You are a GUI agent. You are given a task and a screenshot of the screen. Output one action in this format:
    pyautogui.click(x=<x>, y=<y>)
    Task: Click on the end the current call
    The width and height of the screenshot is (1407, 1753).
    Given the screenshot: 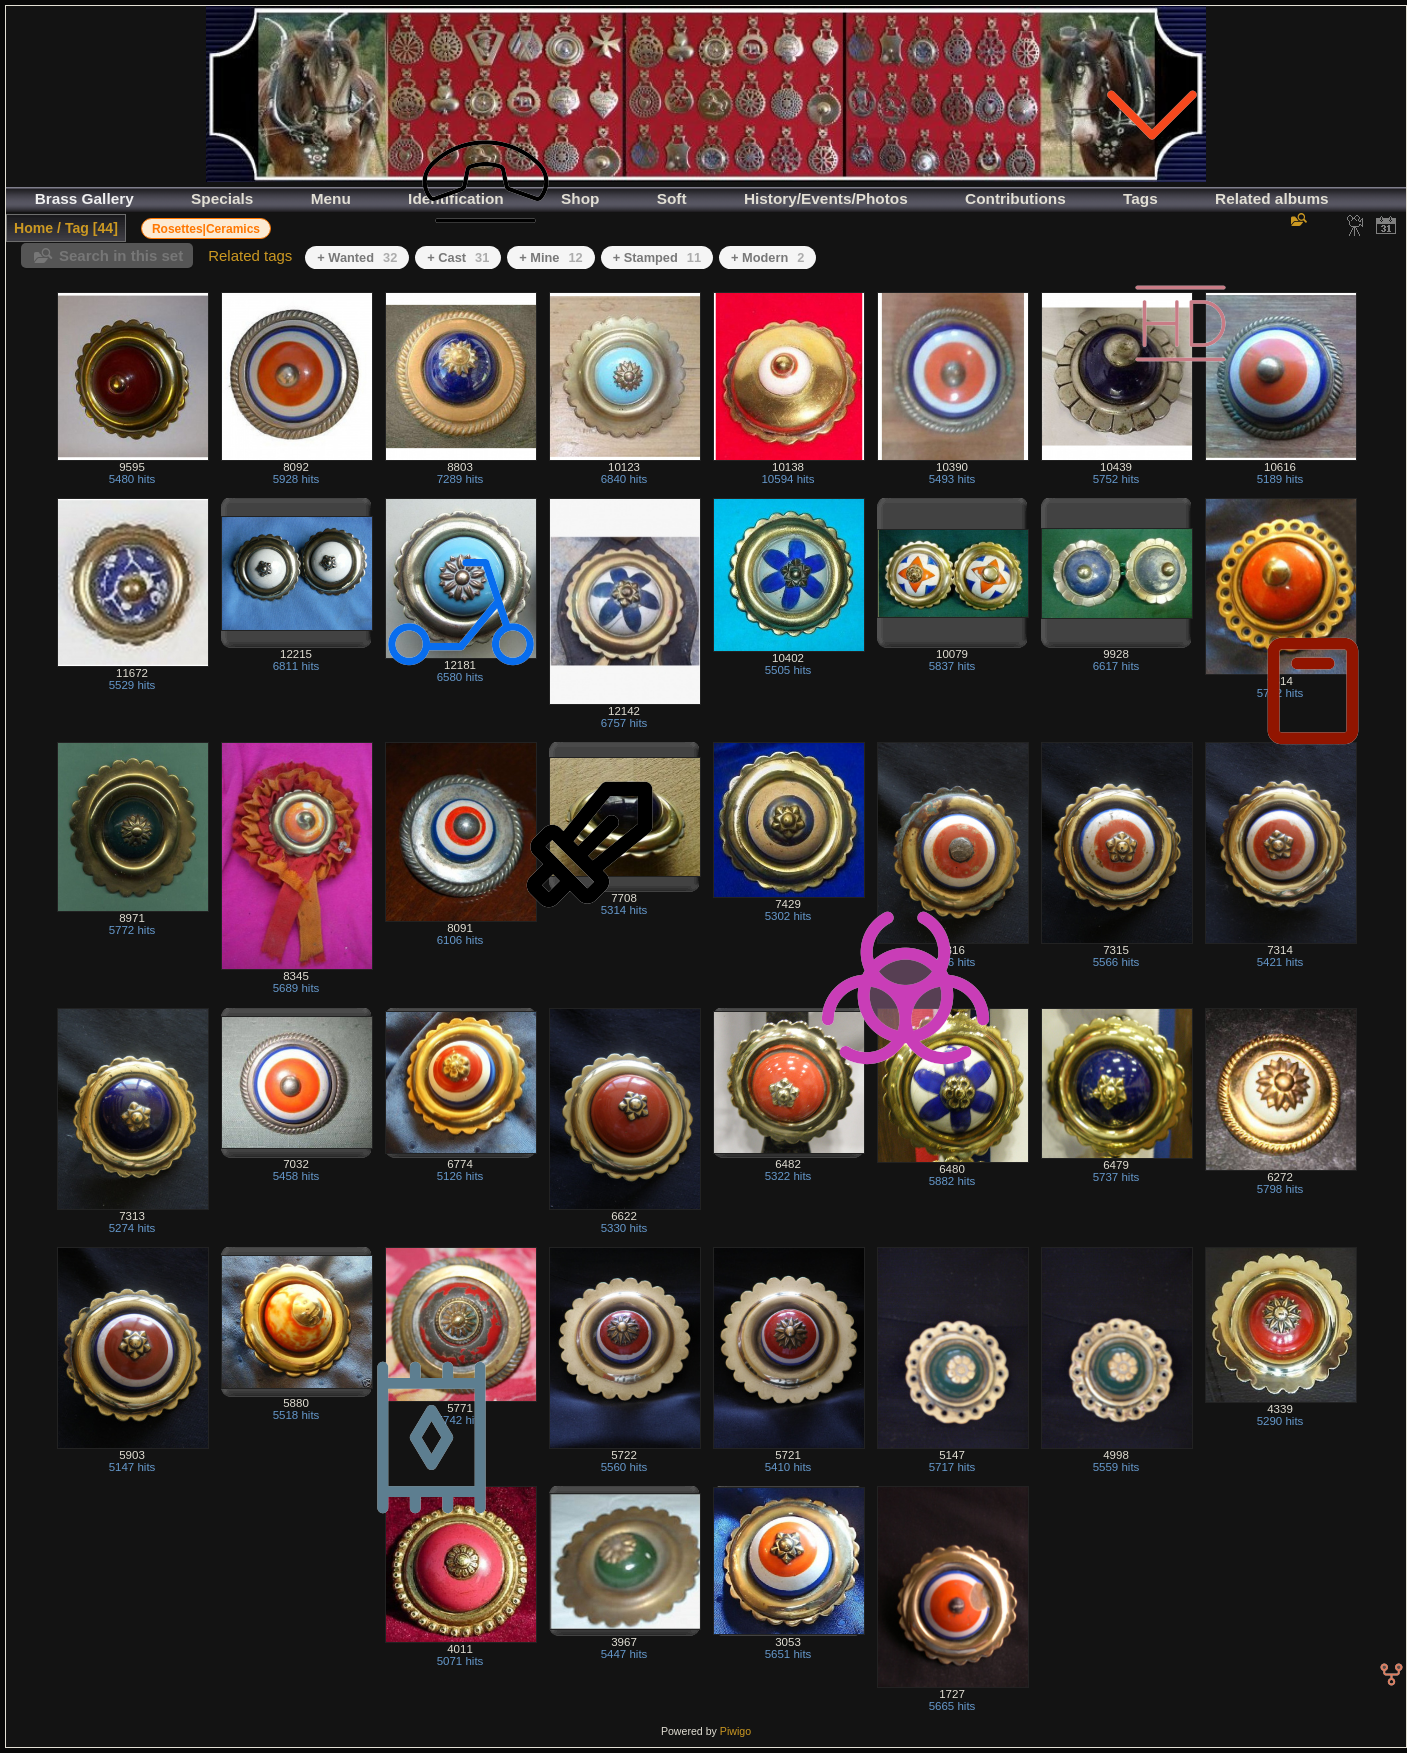 What is the action you would take?
    pyautogui.click(x=485, y=181)
    